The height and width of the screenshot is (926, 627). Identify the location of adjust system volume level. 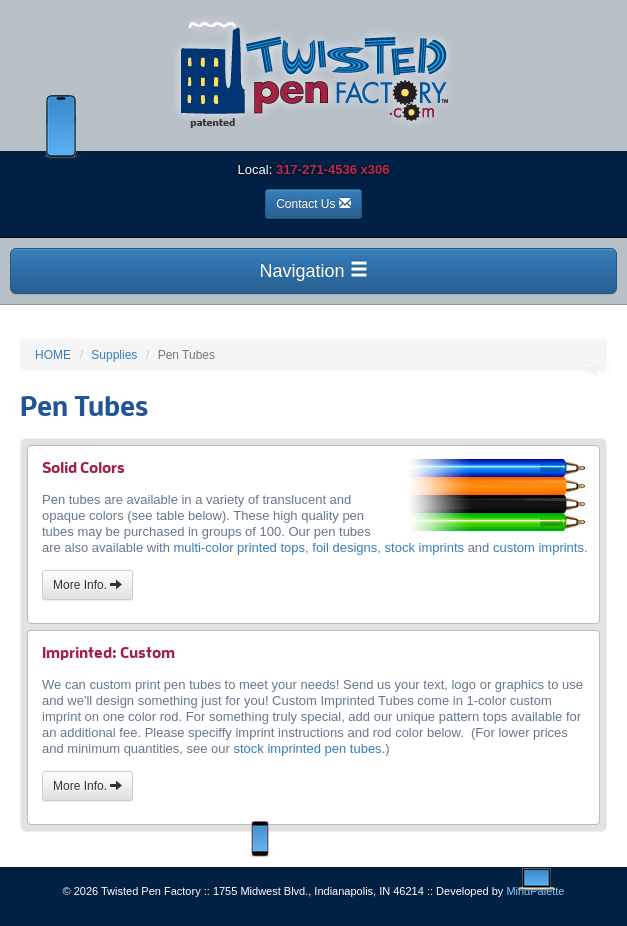
(598, 368).